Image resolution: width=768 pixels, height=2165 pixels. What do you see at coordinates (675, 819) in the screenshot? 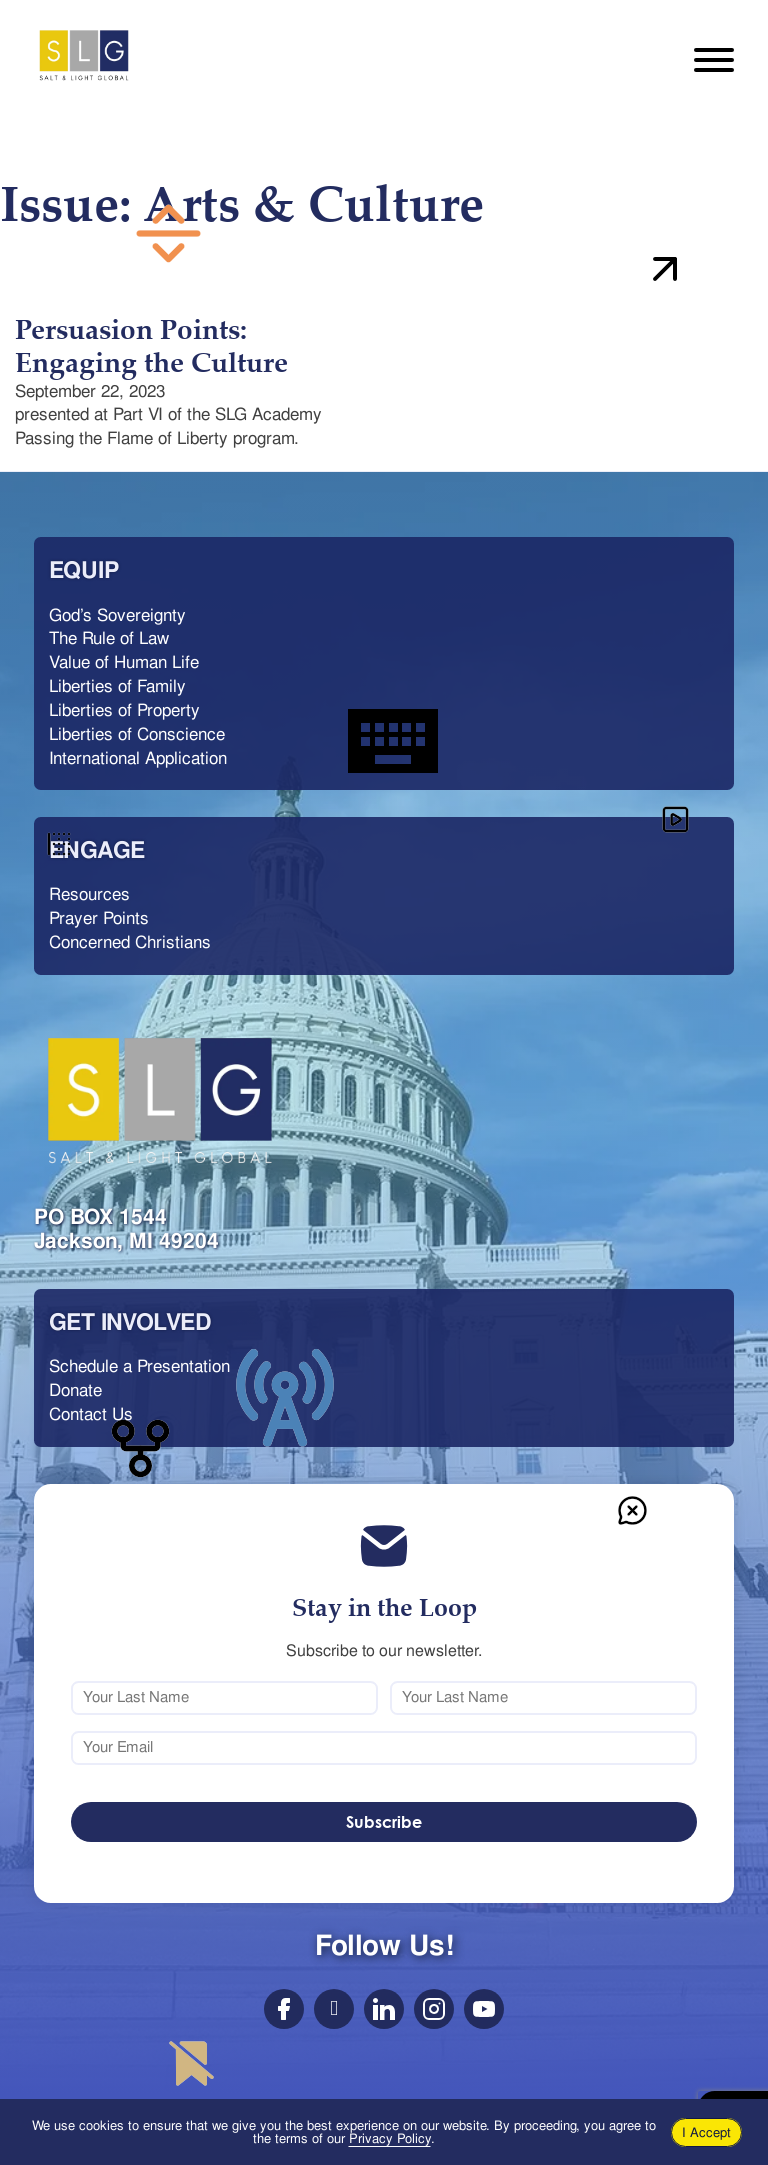
I see `play video or media content` at bounding box center [675, 819].